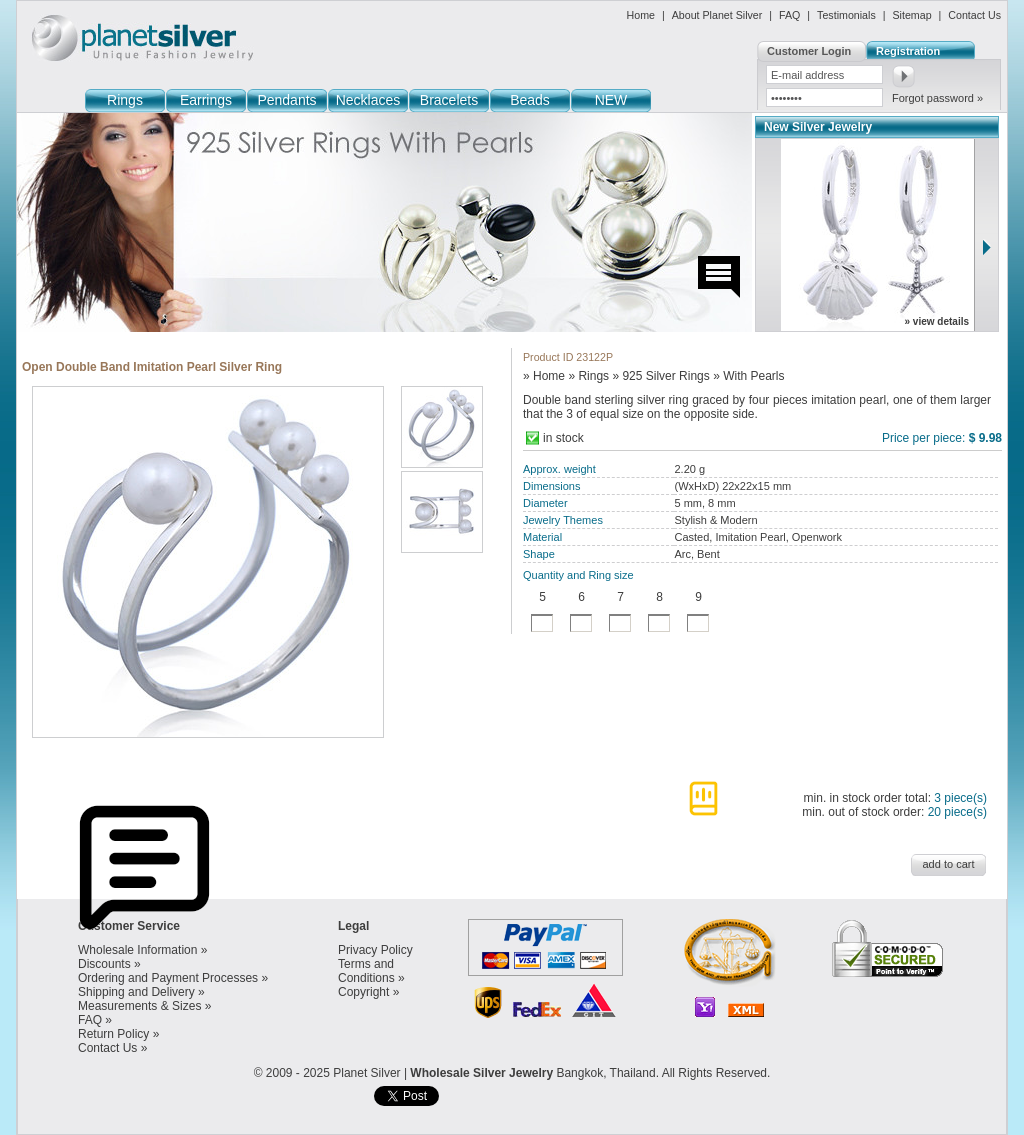 The image size is (1024, 1135). Describe the element at coordinates (719, 277) in the screenshot. I see `add a comment to the document` at that location.